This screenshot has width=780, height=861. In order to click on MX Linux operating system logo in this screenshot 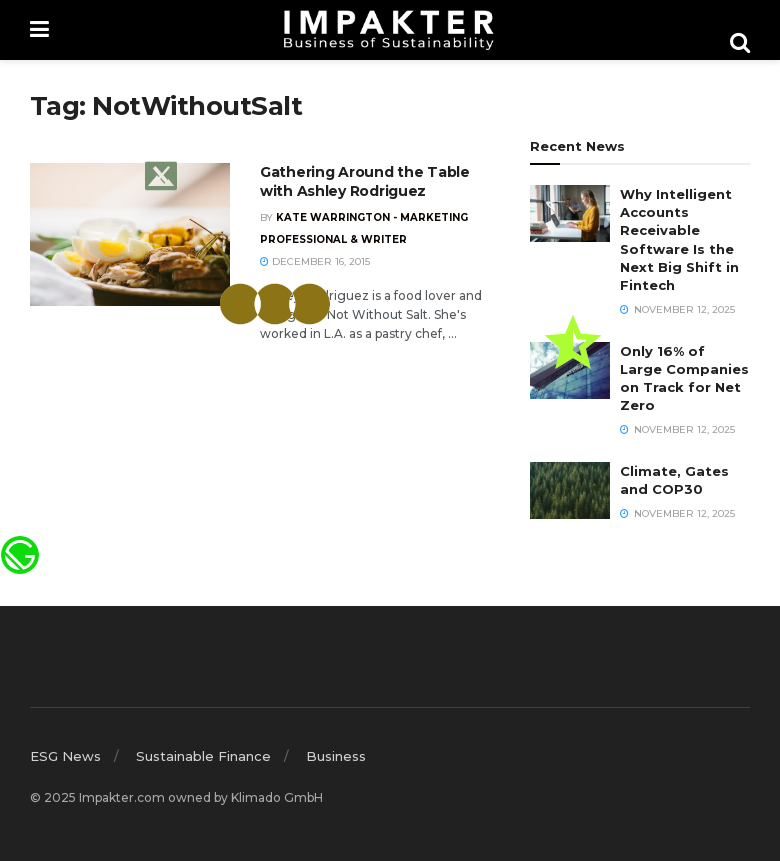, I will do `click(161, 176)`.